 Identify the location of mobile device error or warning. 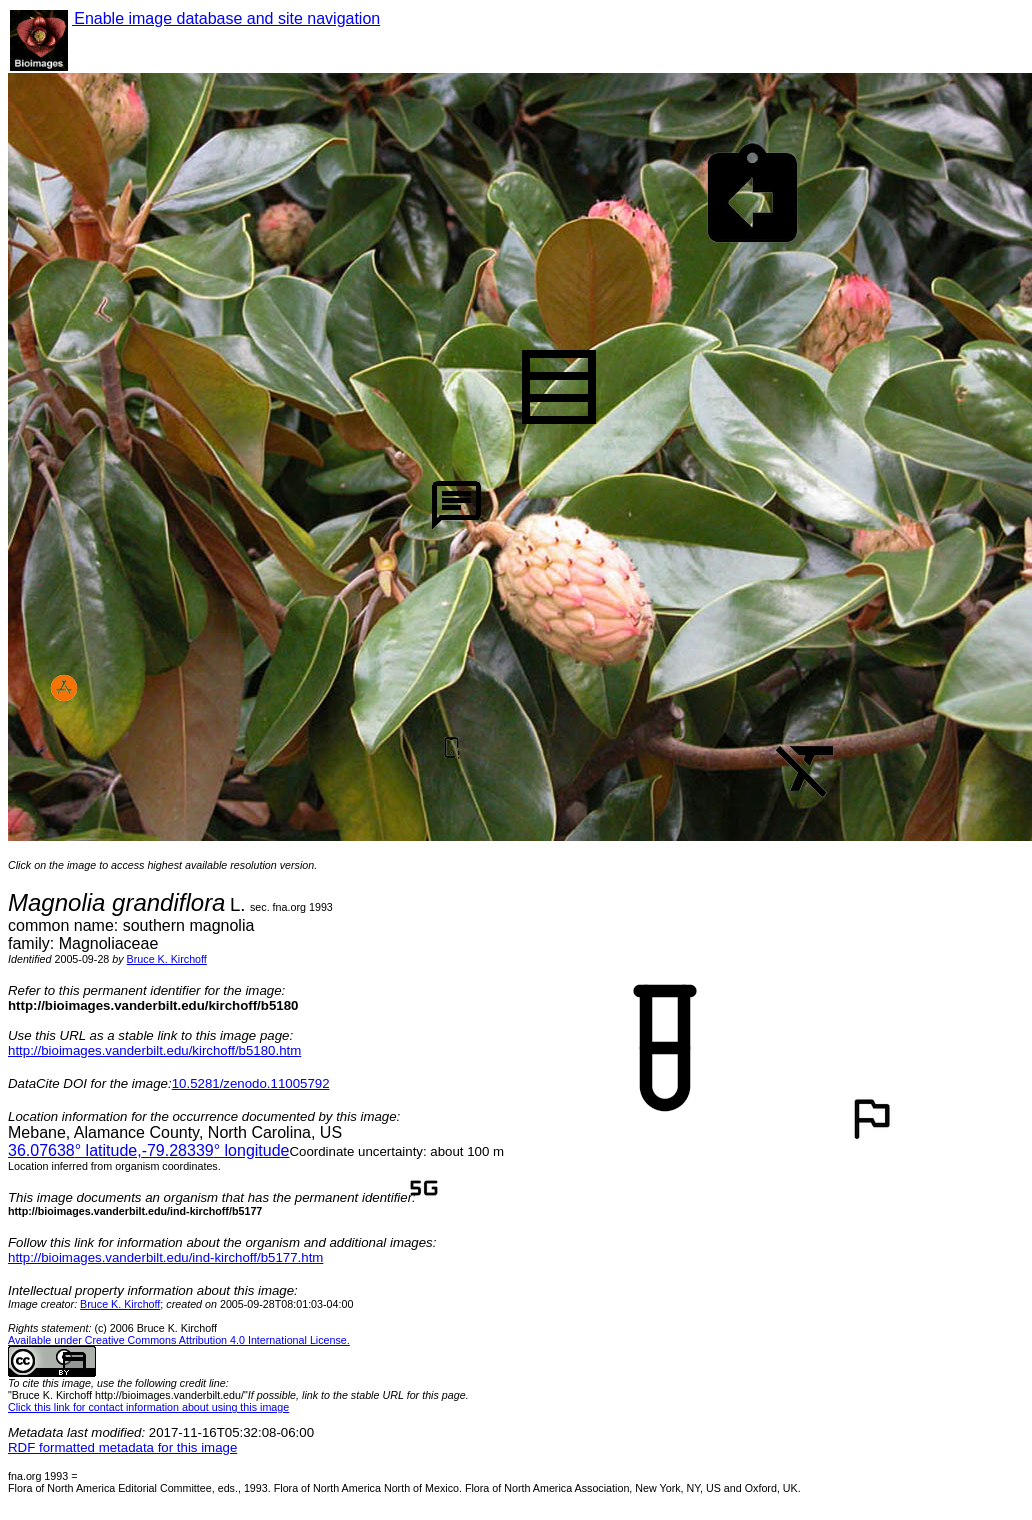
(451, 747).